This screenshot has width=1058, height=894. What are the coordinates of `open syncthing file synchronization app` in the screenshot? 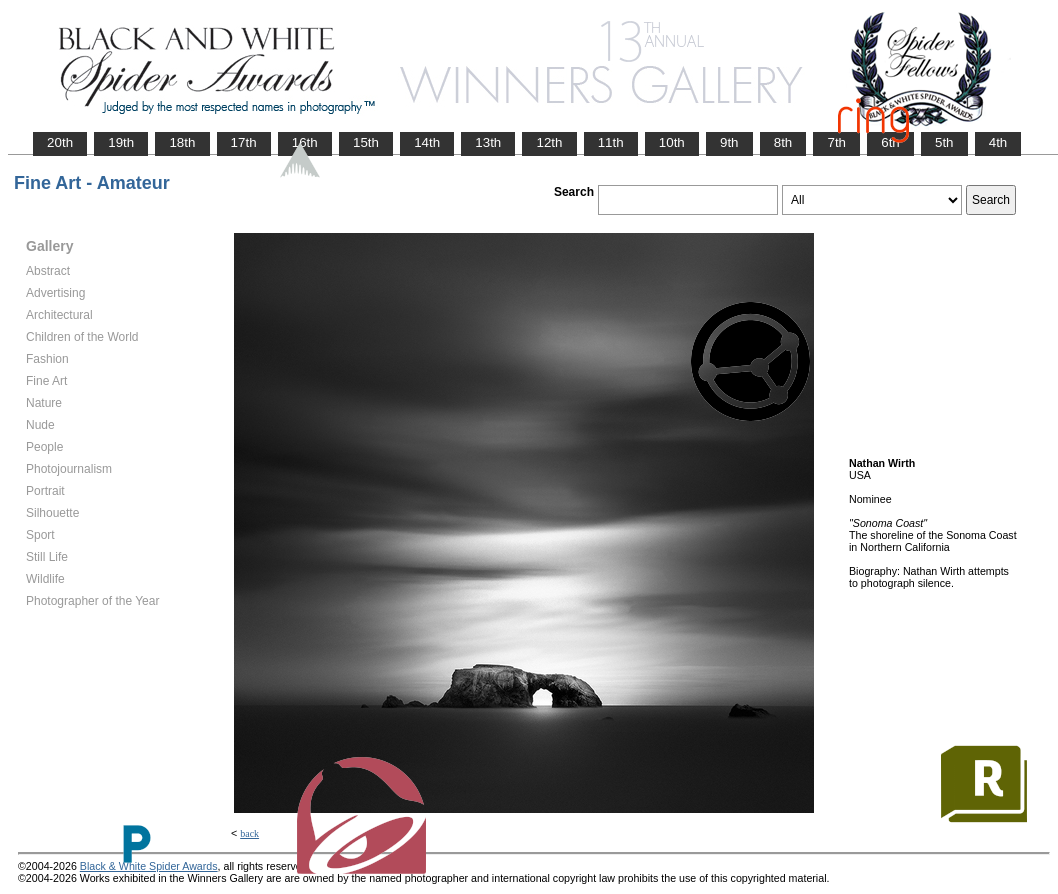 It's located at (750, 361).